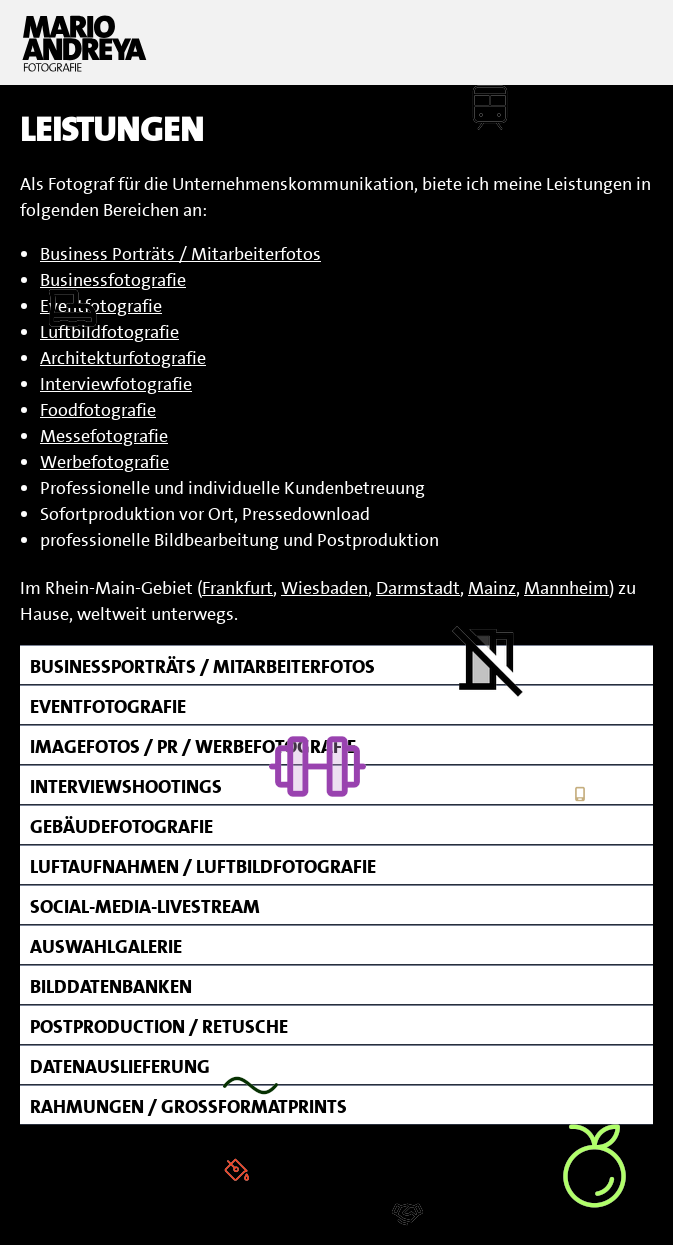  Describe the element at coordinates (594, 1167) in the screenshot. I see `indicates citrus or orange flavor option` at that location.